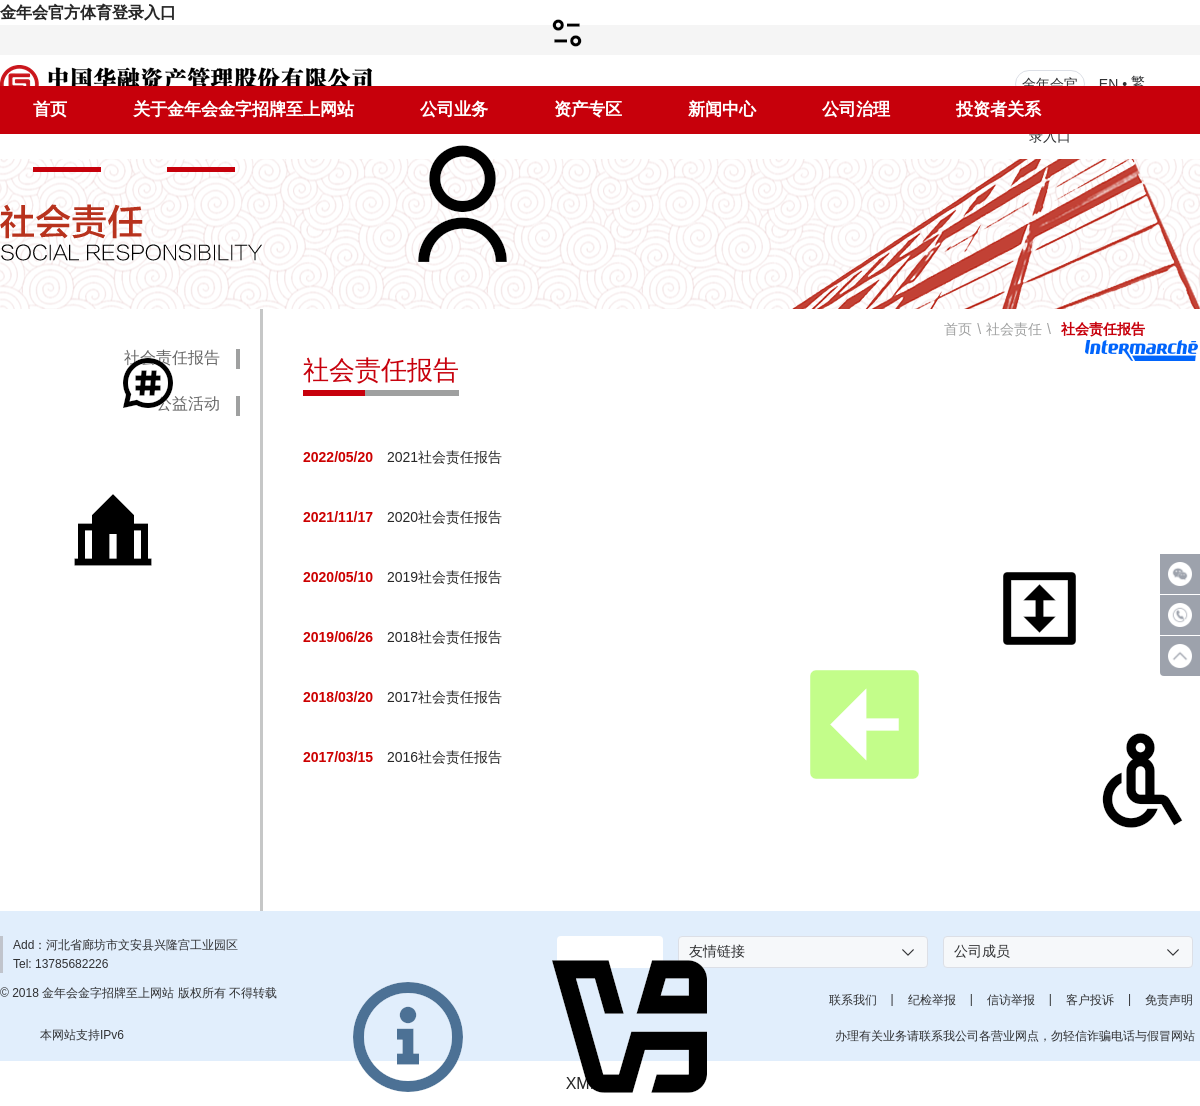 This screenshot has height=1106, width=1200. I want to click on intermarché supermarket brand logo, so click(1141, 350).